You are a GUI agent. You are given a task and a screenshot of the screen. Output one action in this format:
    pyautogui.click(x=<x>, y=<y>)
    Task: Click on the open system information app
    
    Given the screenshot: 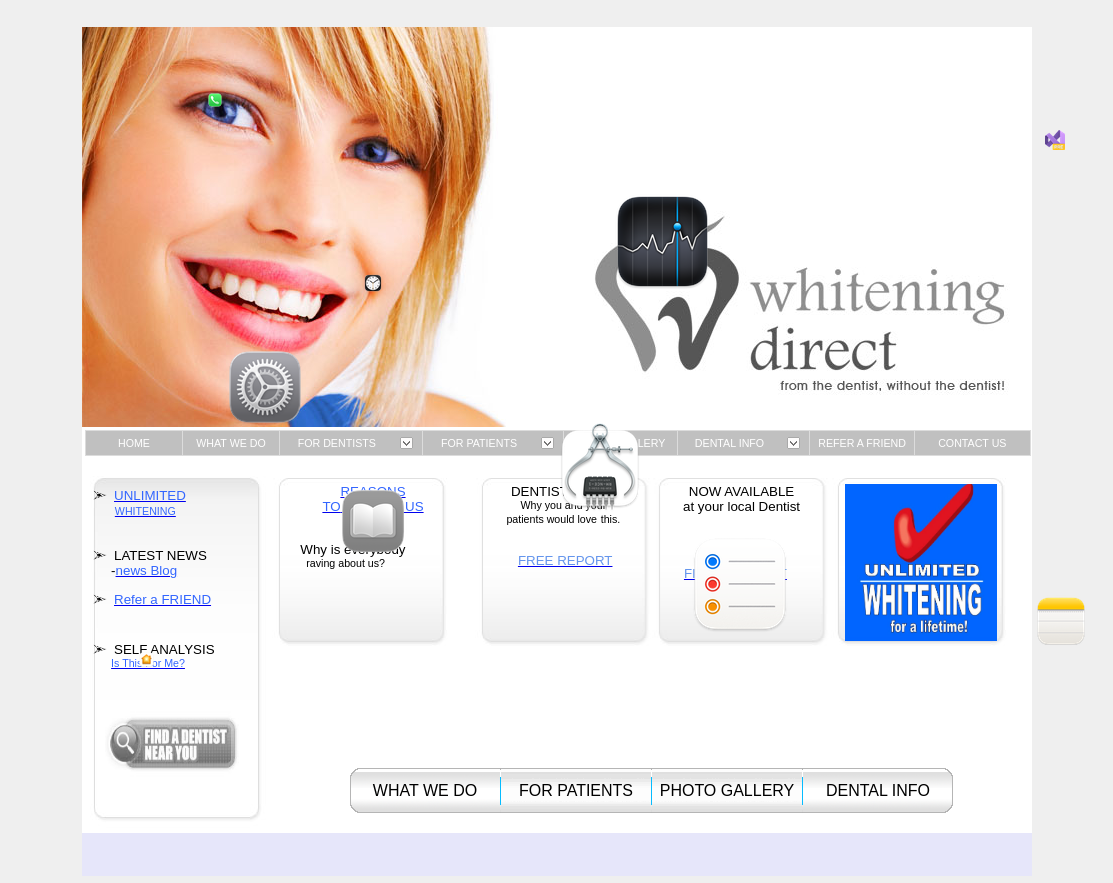 What is the action you would take?
    pyautogui.click(x=600, y=468)
    